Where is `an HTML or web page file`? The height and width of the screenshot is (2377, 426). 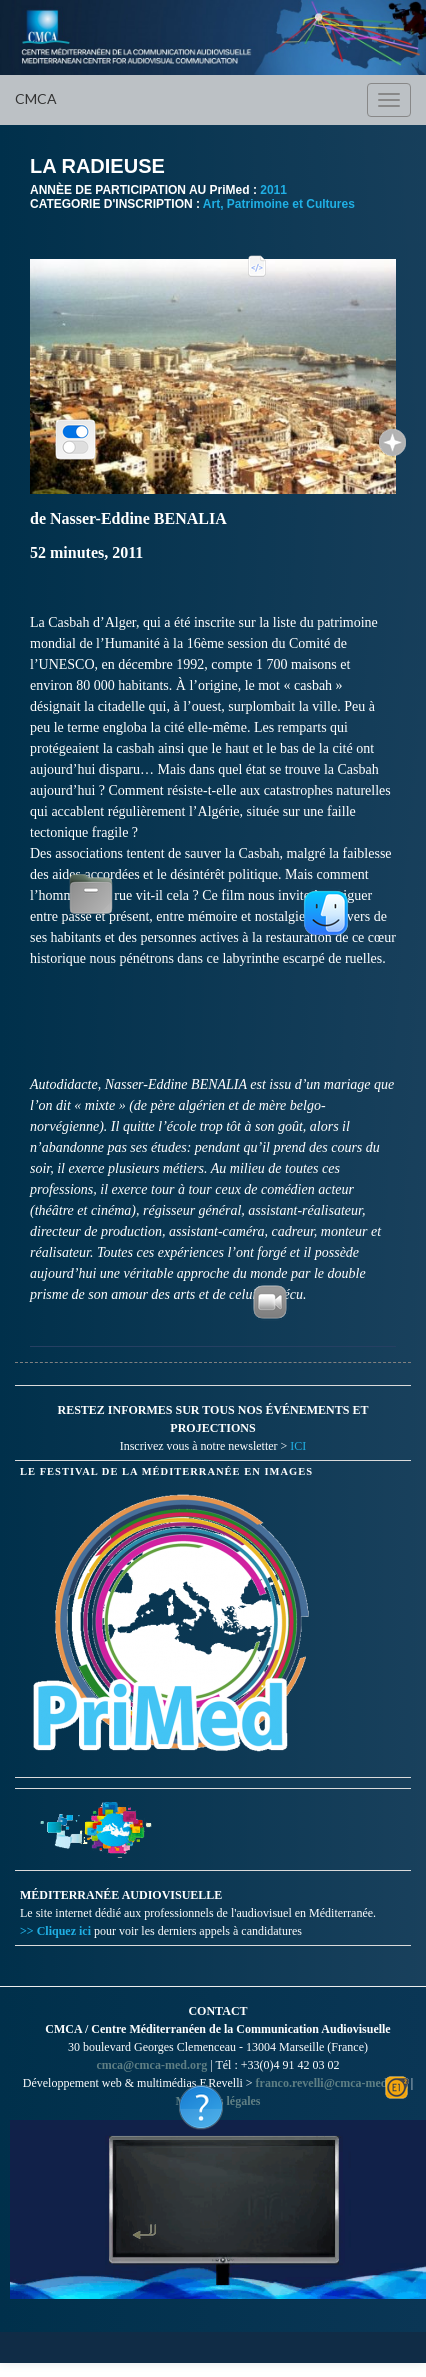
an HTML or web page file is located at coordinates (257, 266).